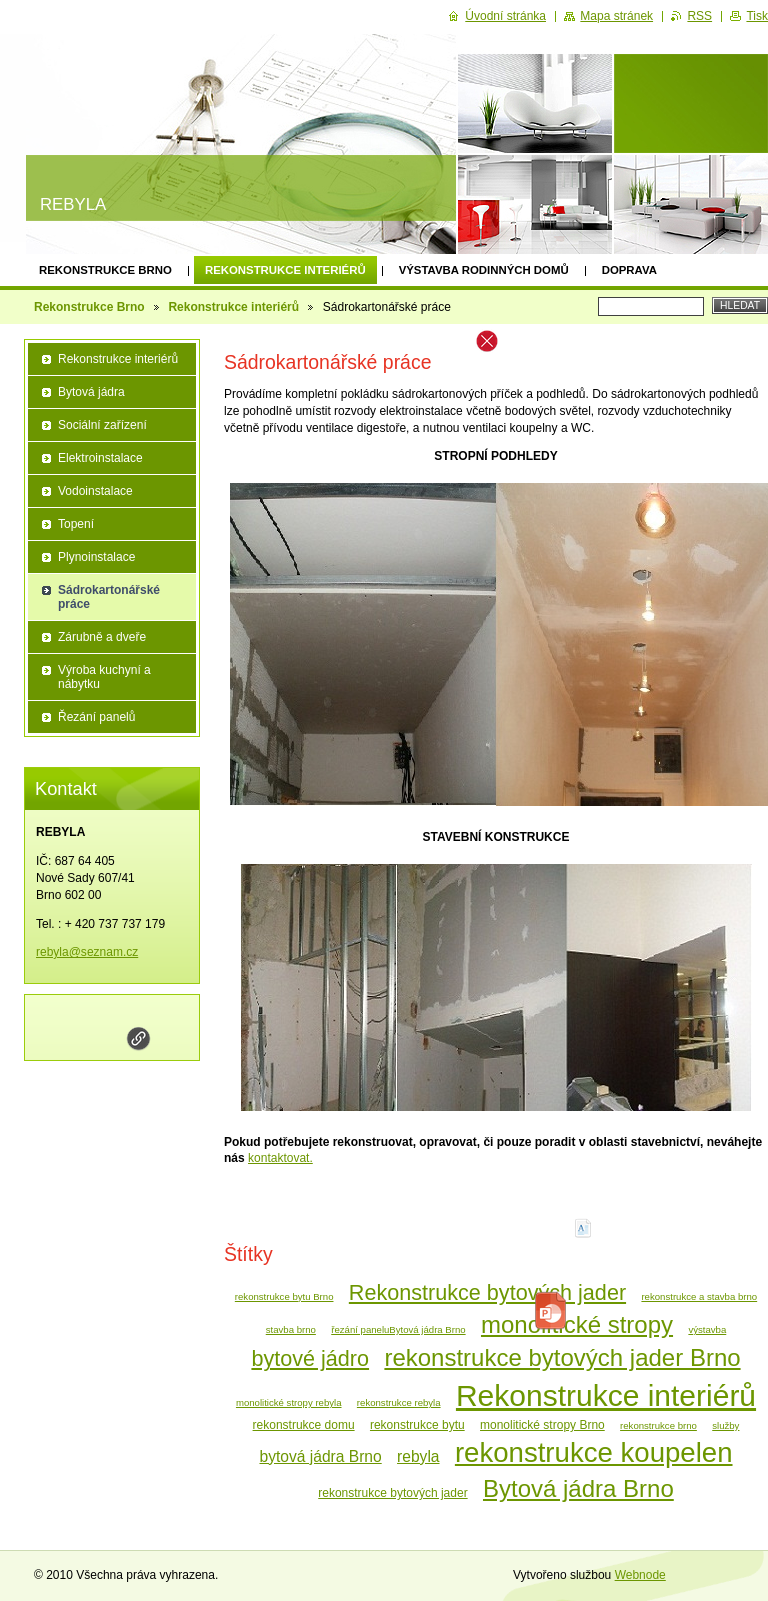 The width and height of the screenshot is (768, 1601). Describe the element at coordinates (550, 1310) in the screenshot. I see `powerpoint slideshow file` at that location.